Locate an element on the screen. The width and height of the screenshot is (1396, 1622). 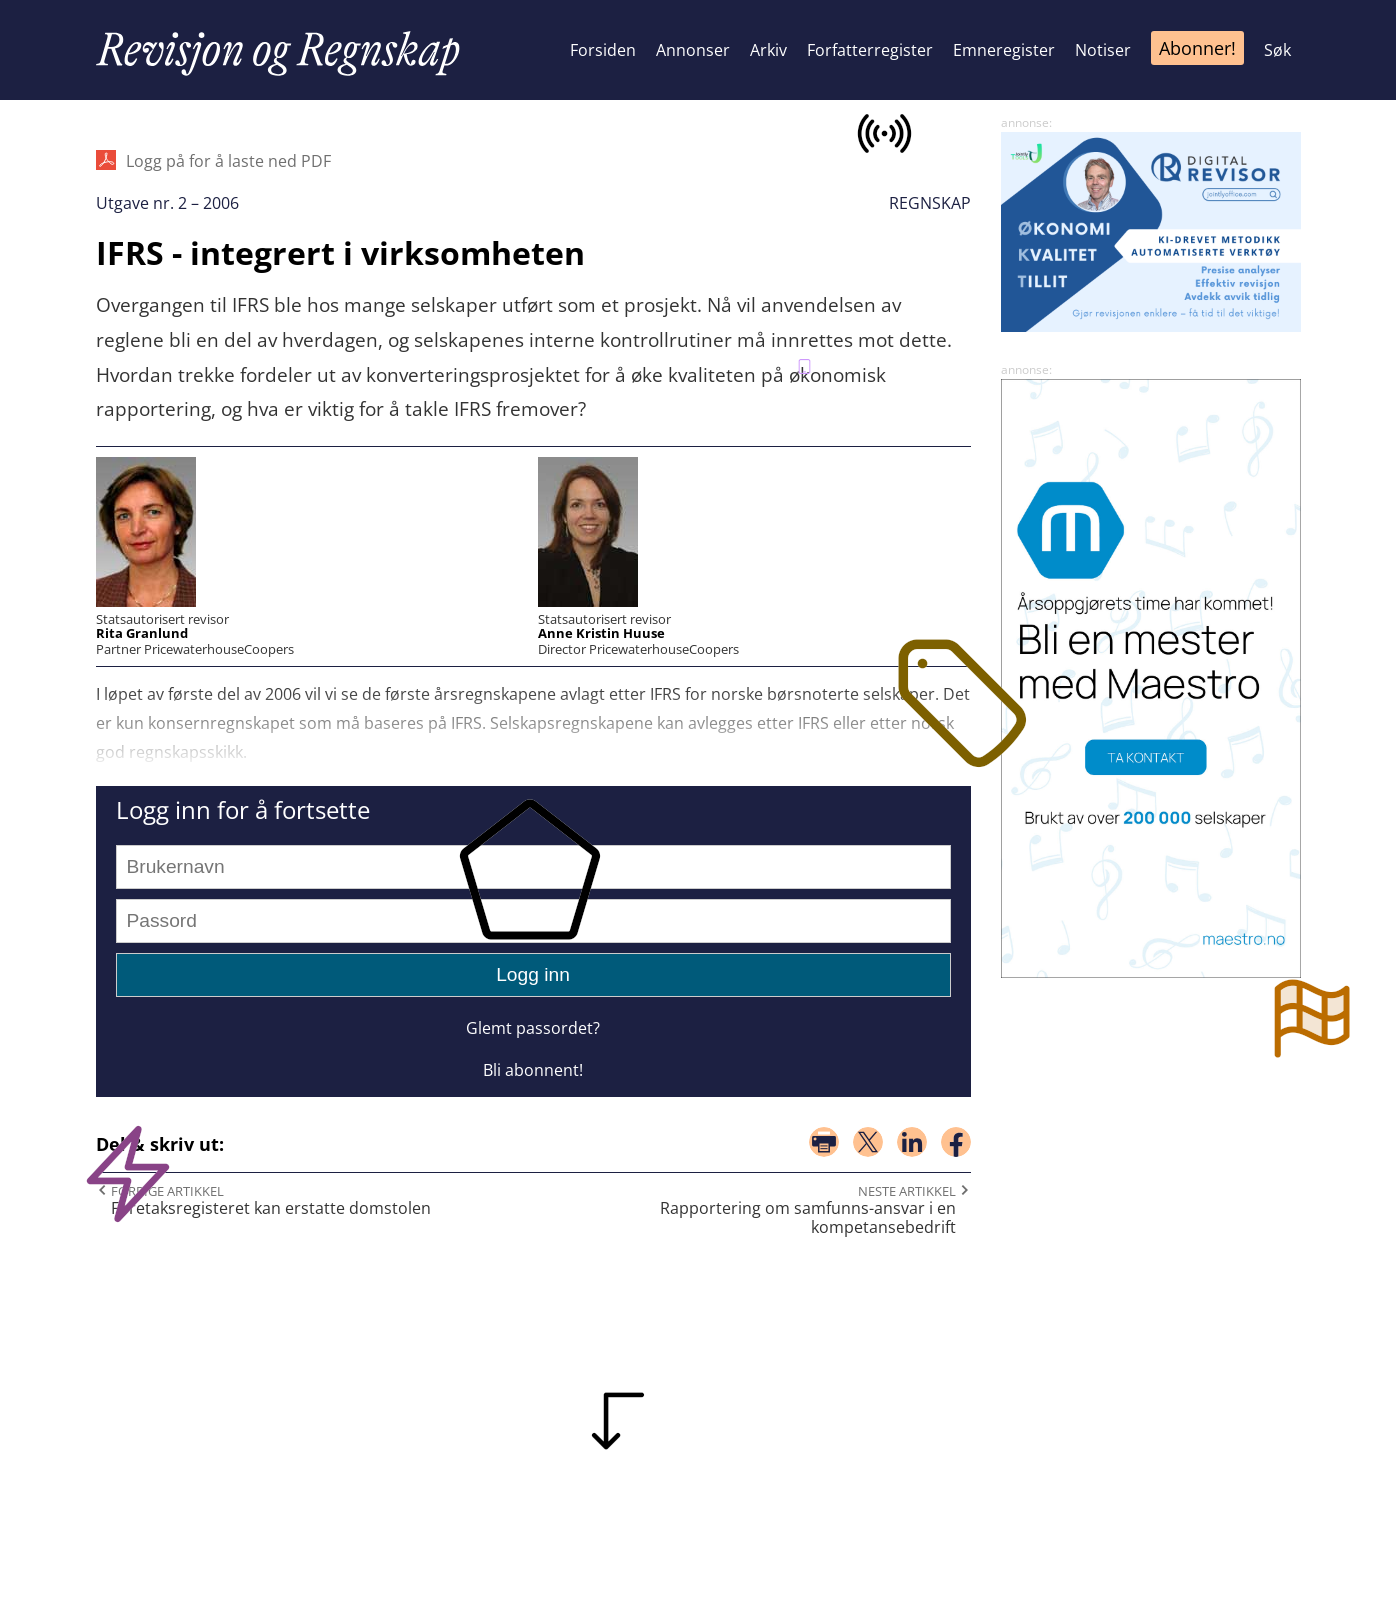
indicates wireless signal strength is located at coordinates (884, 133).